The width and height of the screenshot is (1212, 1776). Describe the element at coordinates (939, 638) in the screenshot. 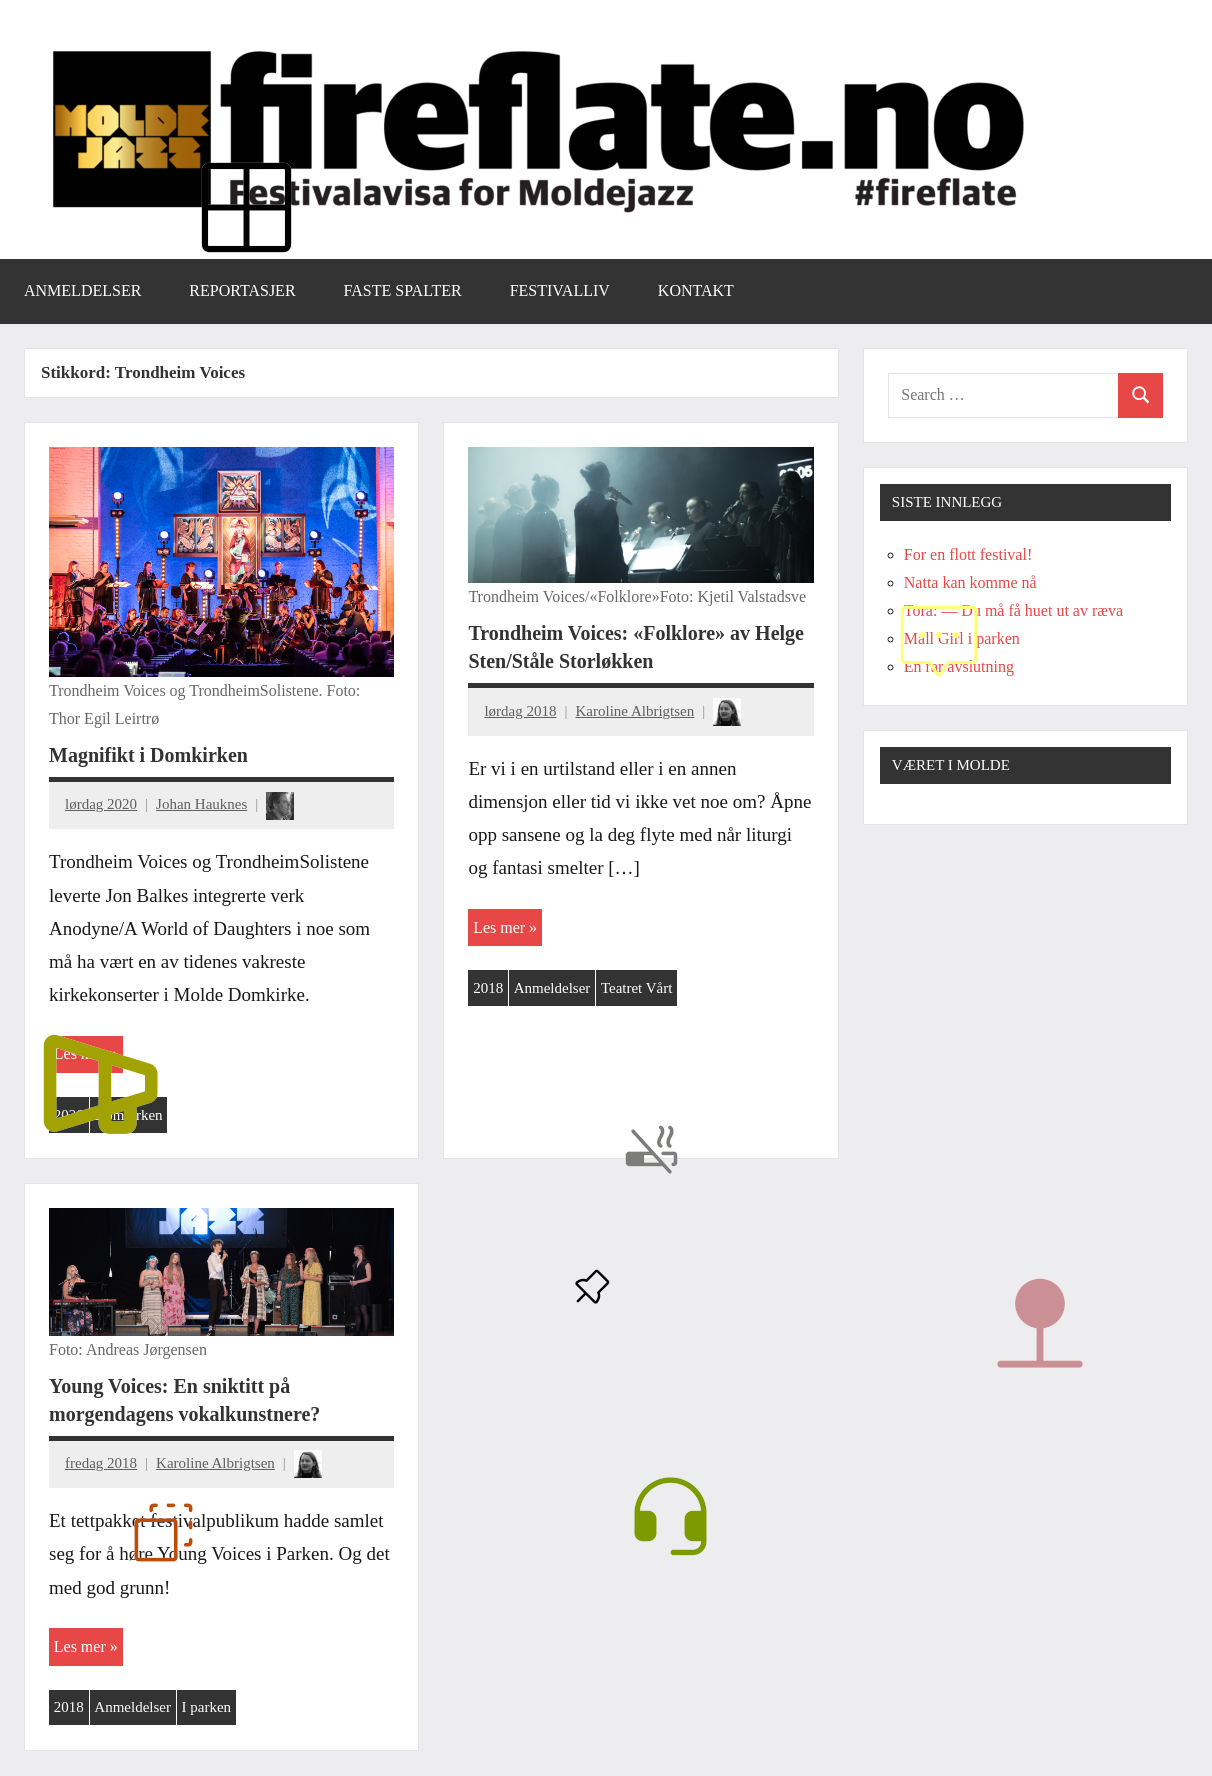

I see `open chat or messaging` at that location.